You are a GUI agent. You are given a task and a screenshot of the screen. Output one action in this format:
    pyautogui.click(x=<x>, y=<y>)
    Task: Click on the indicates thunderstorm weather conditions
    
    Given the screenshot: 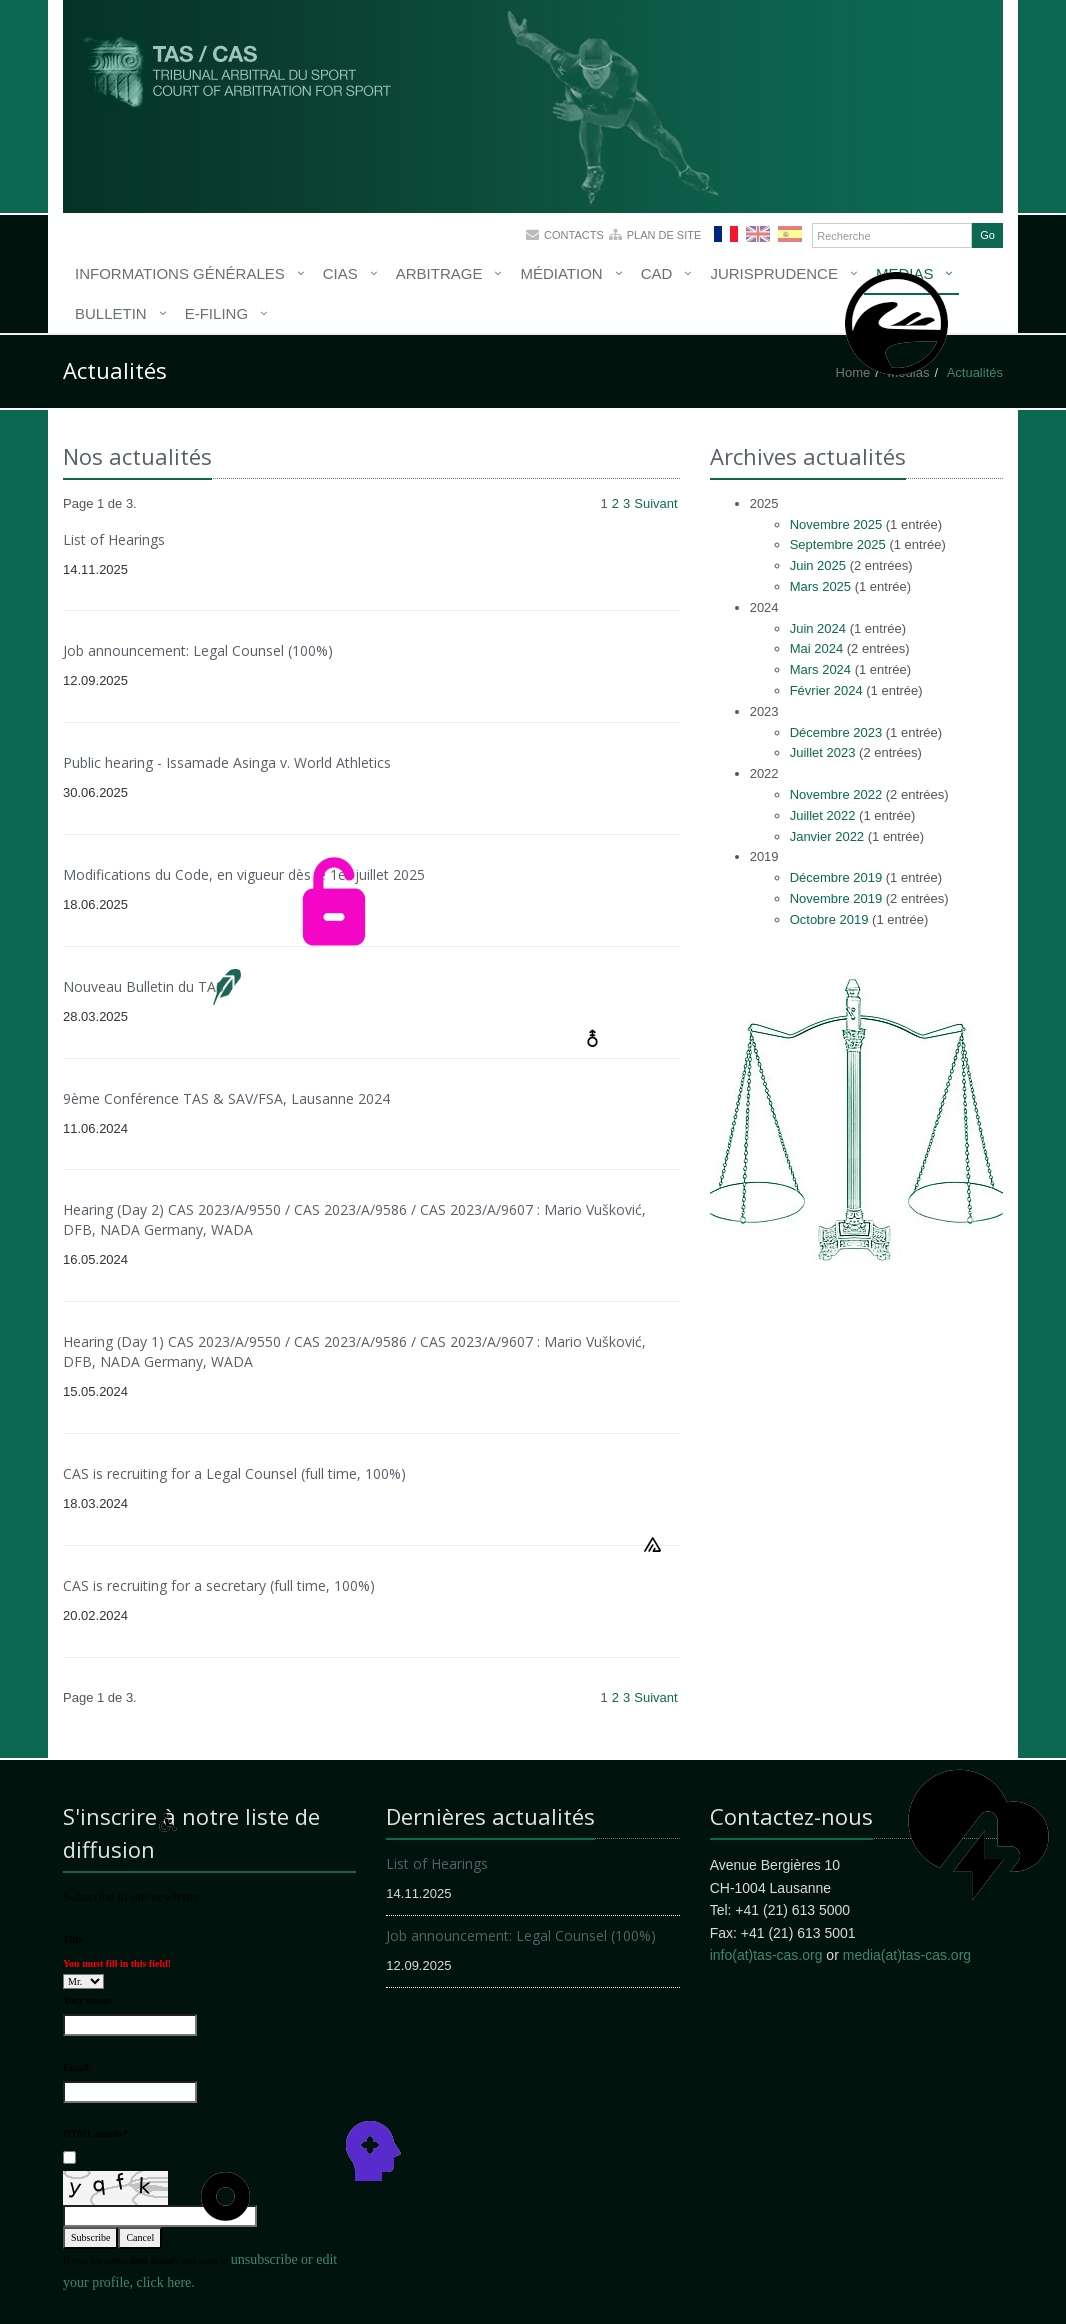 What is the action you would take?
    pyautogui.click(x=978, y=1833)
    